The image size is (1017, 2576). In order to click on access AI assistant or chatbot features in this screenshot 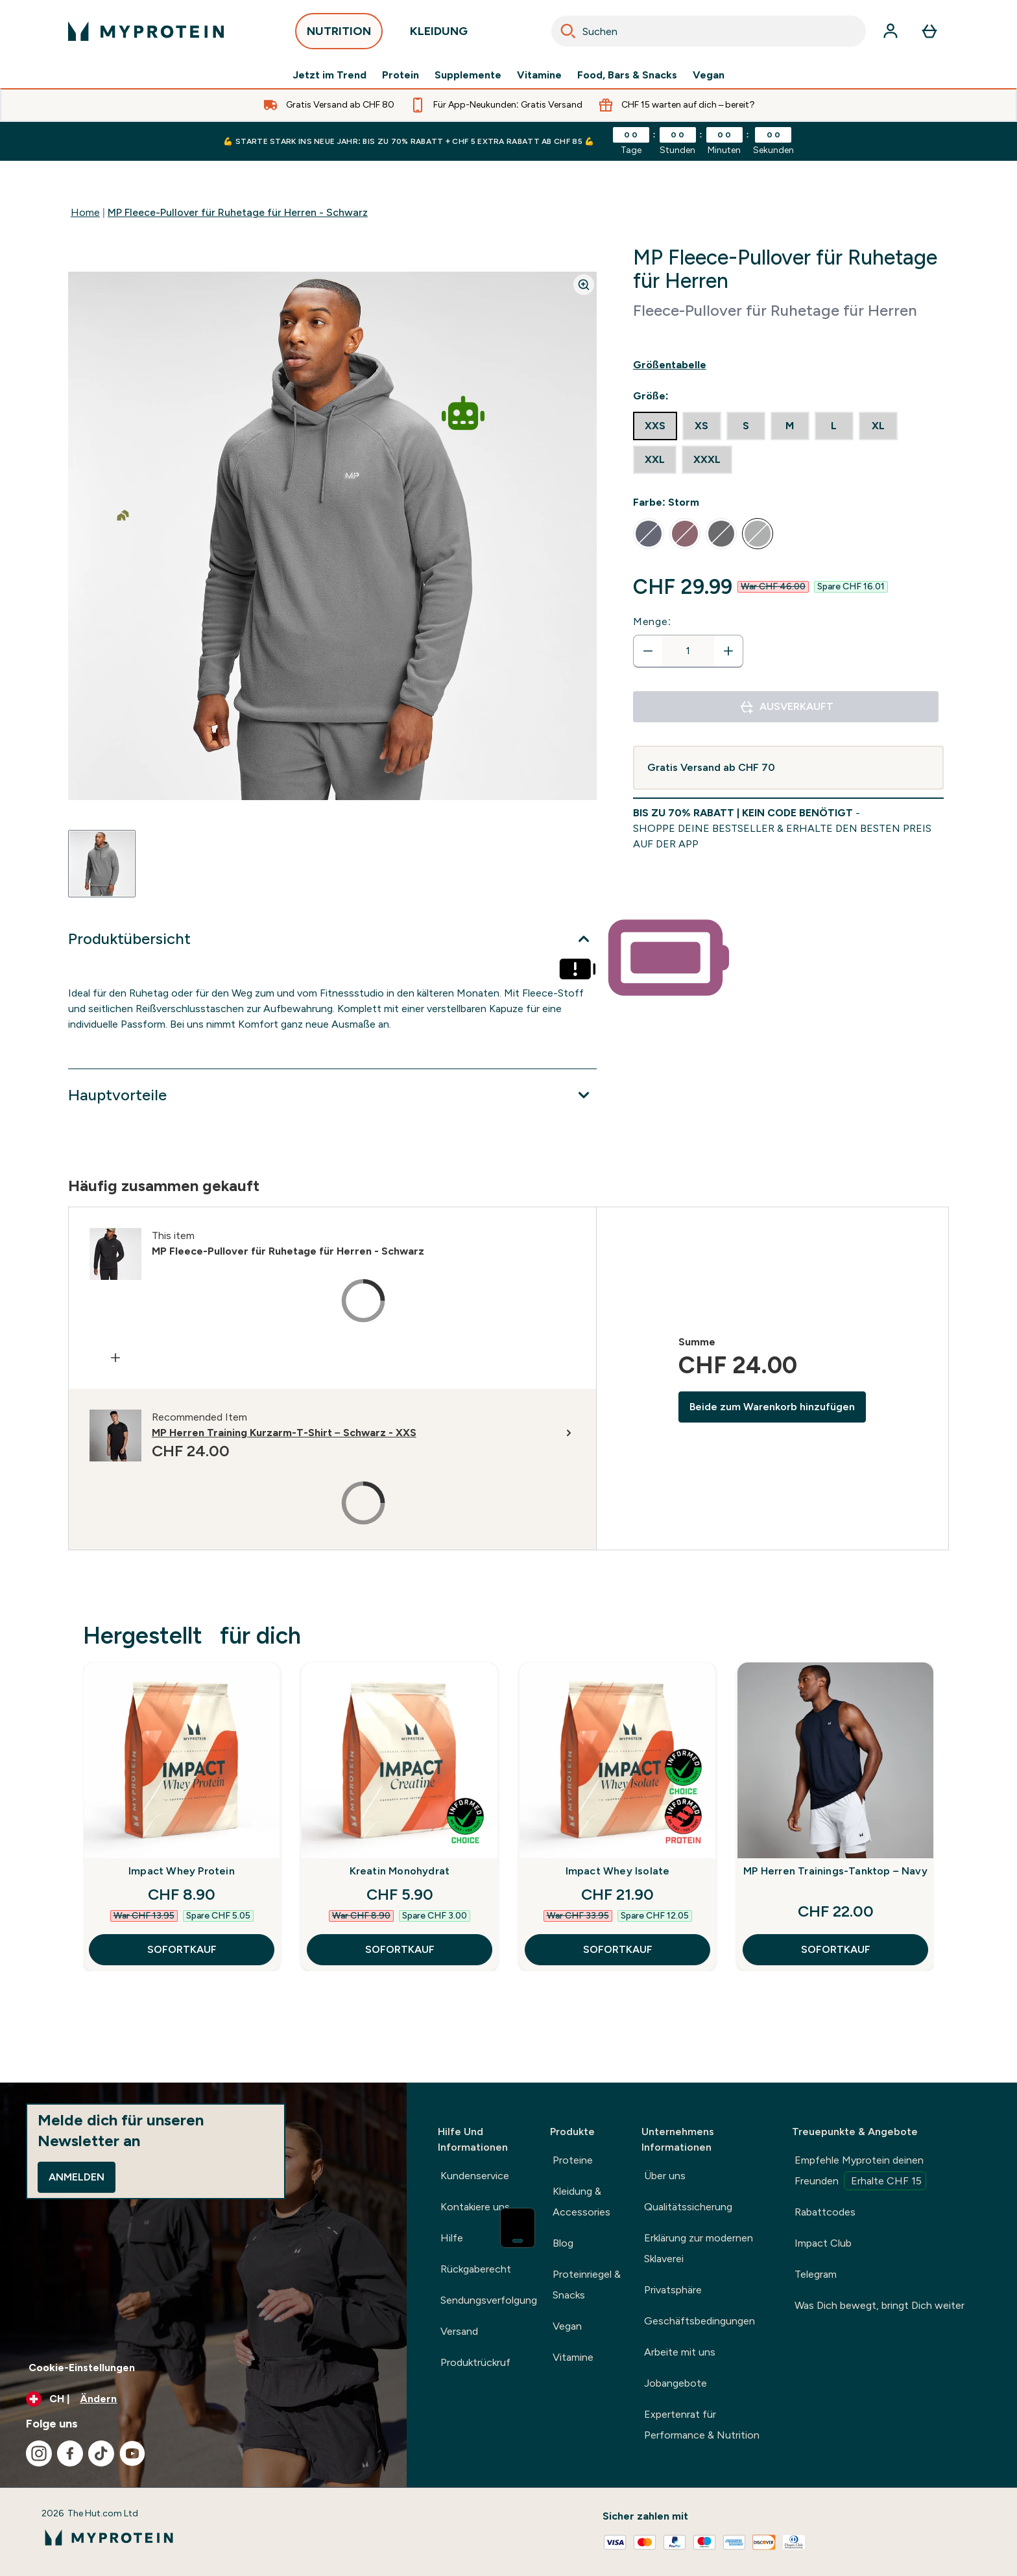, I will do `click(463, 415)`.